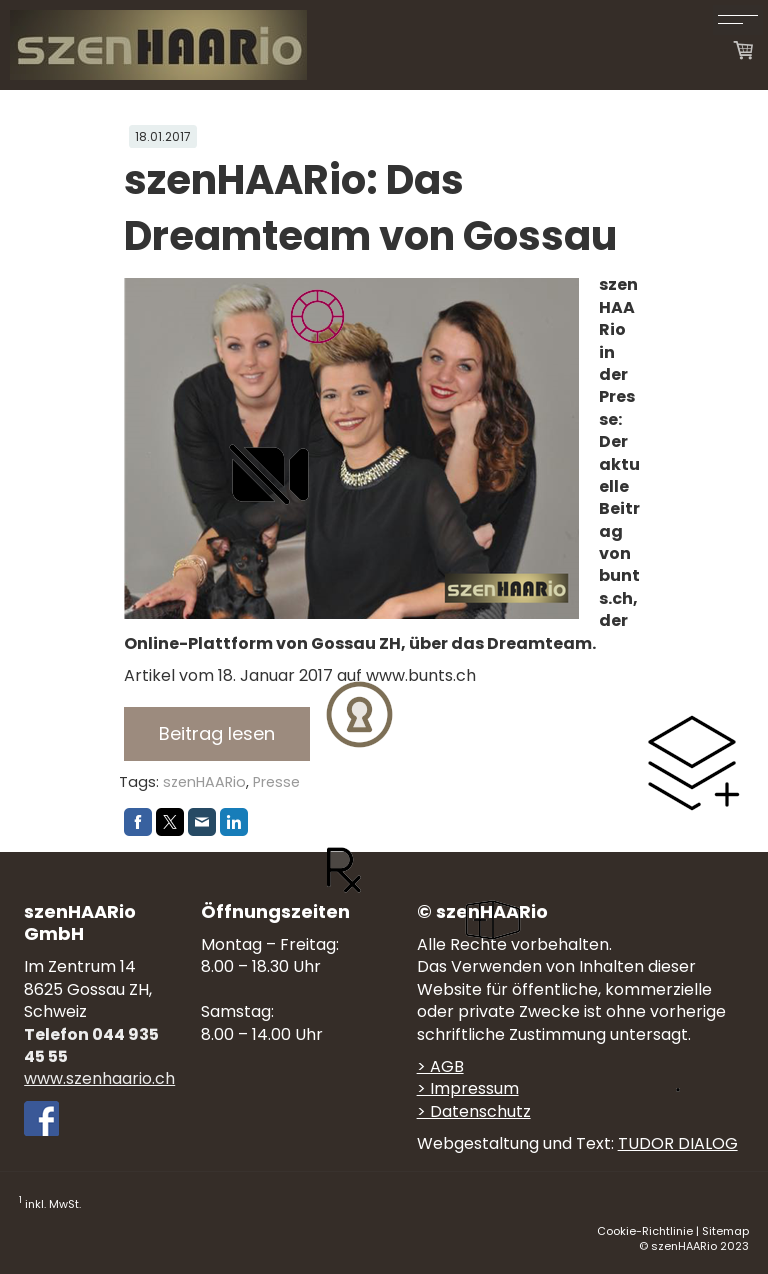 Image resolution: width=768 pixels, height=1274 pixels. Describe the element at coordinates (270, 474) in the screenshot. I see `turn off video camera` at that location.